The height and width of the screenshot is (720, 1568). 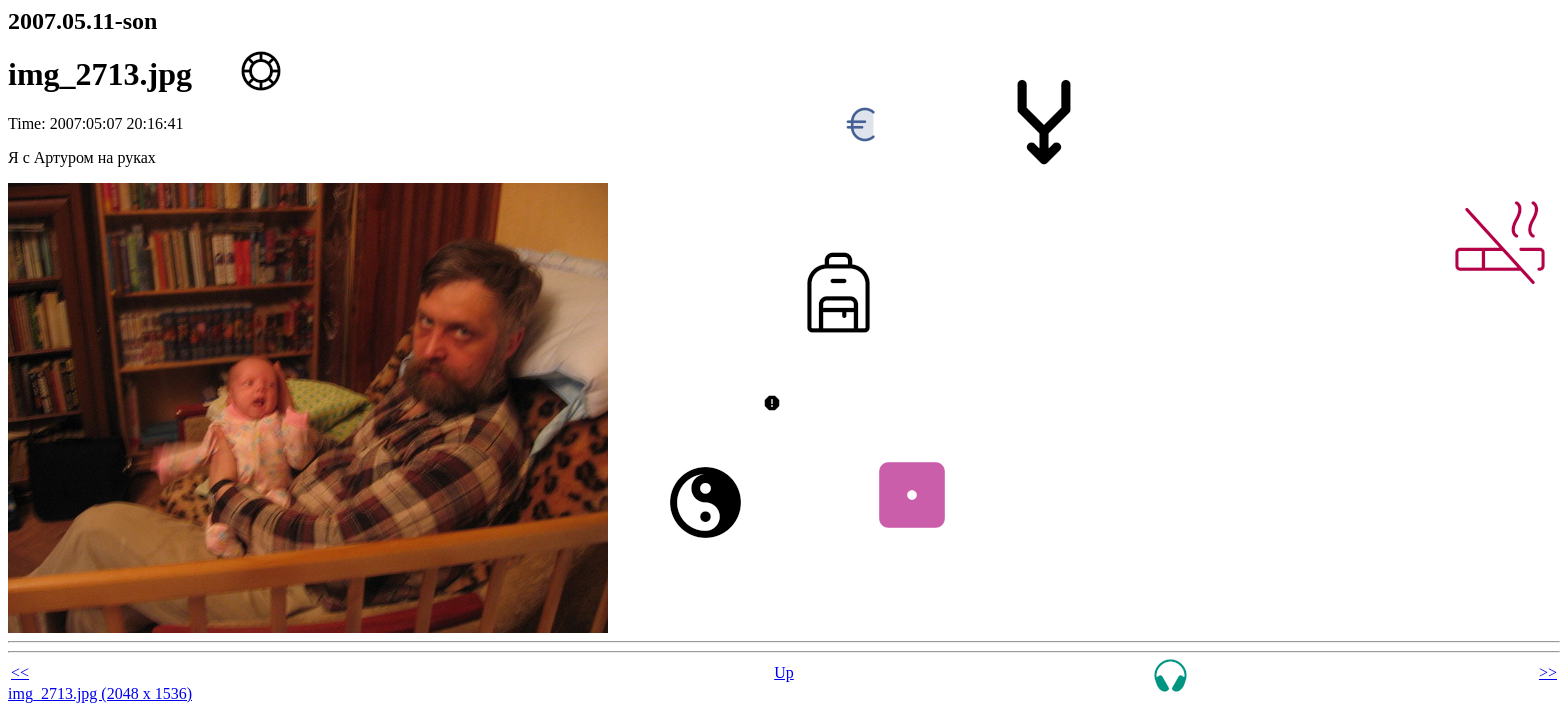 What do you see at coordinates (705, 502) in the screenshot?
I see `toggle balance or harmony mode` at bounding box center [705, 502].